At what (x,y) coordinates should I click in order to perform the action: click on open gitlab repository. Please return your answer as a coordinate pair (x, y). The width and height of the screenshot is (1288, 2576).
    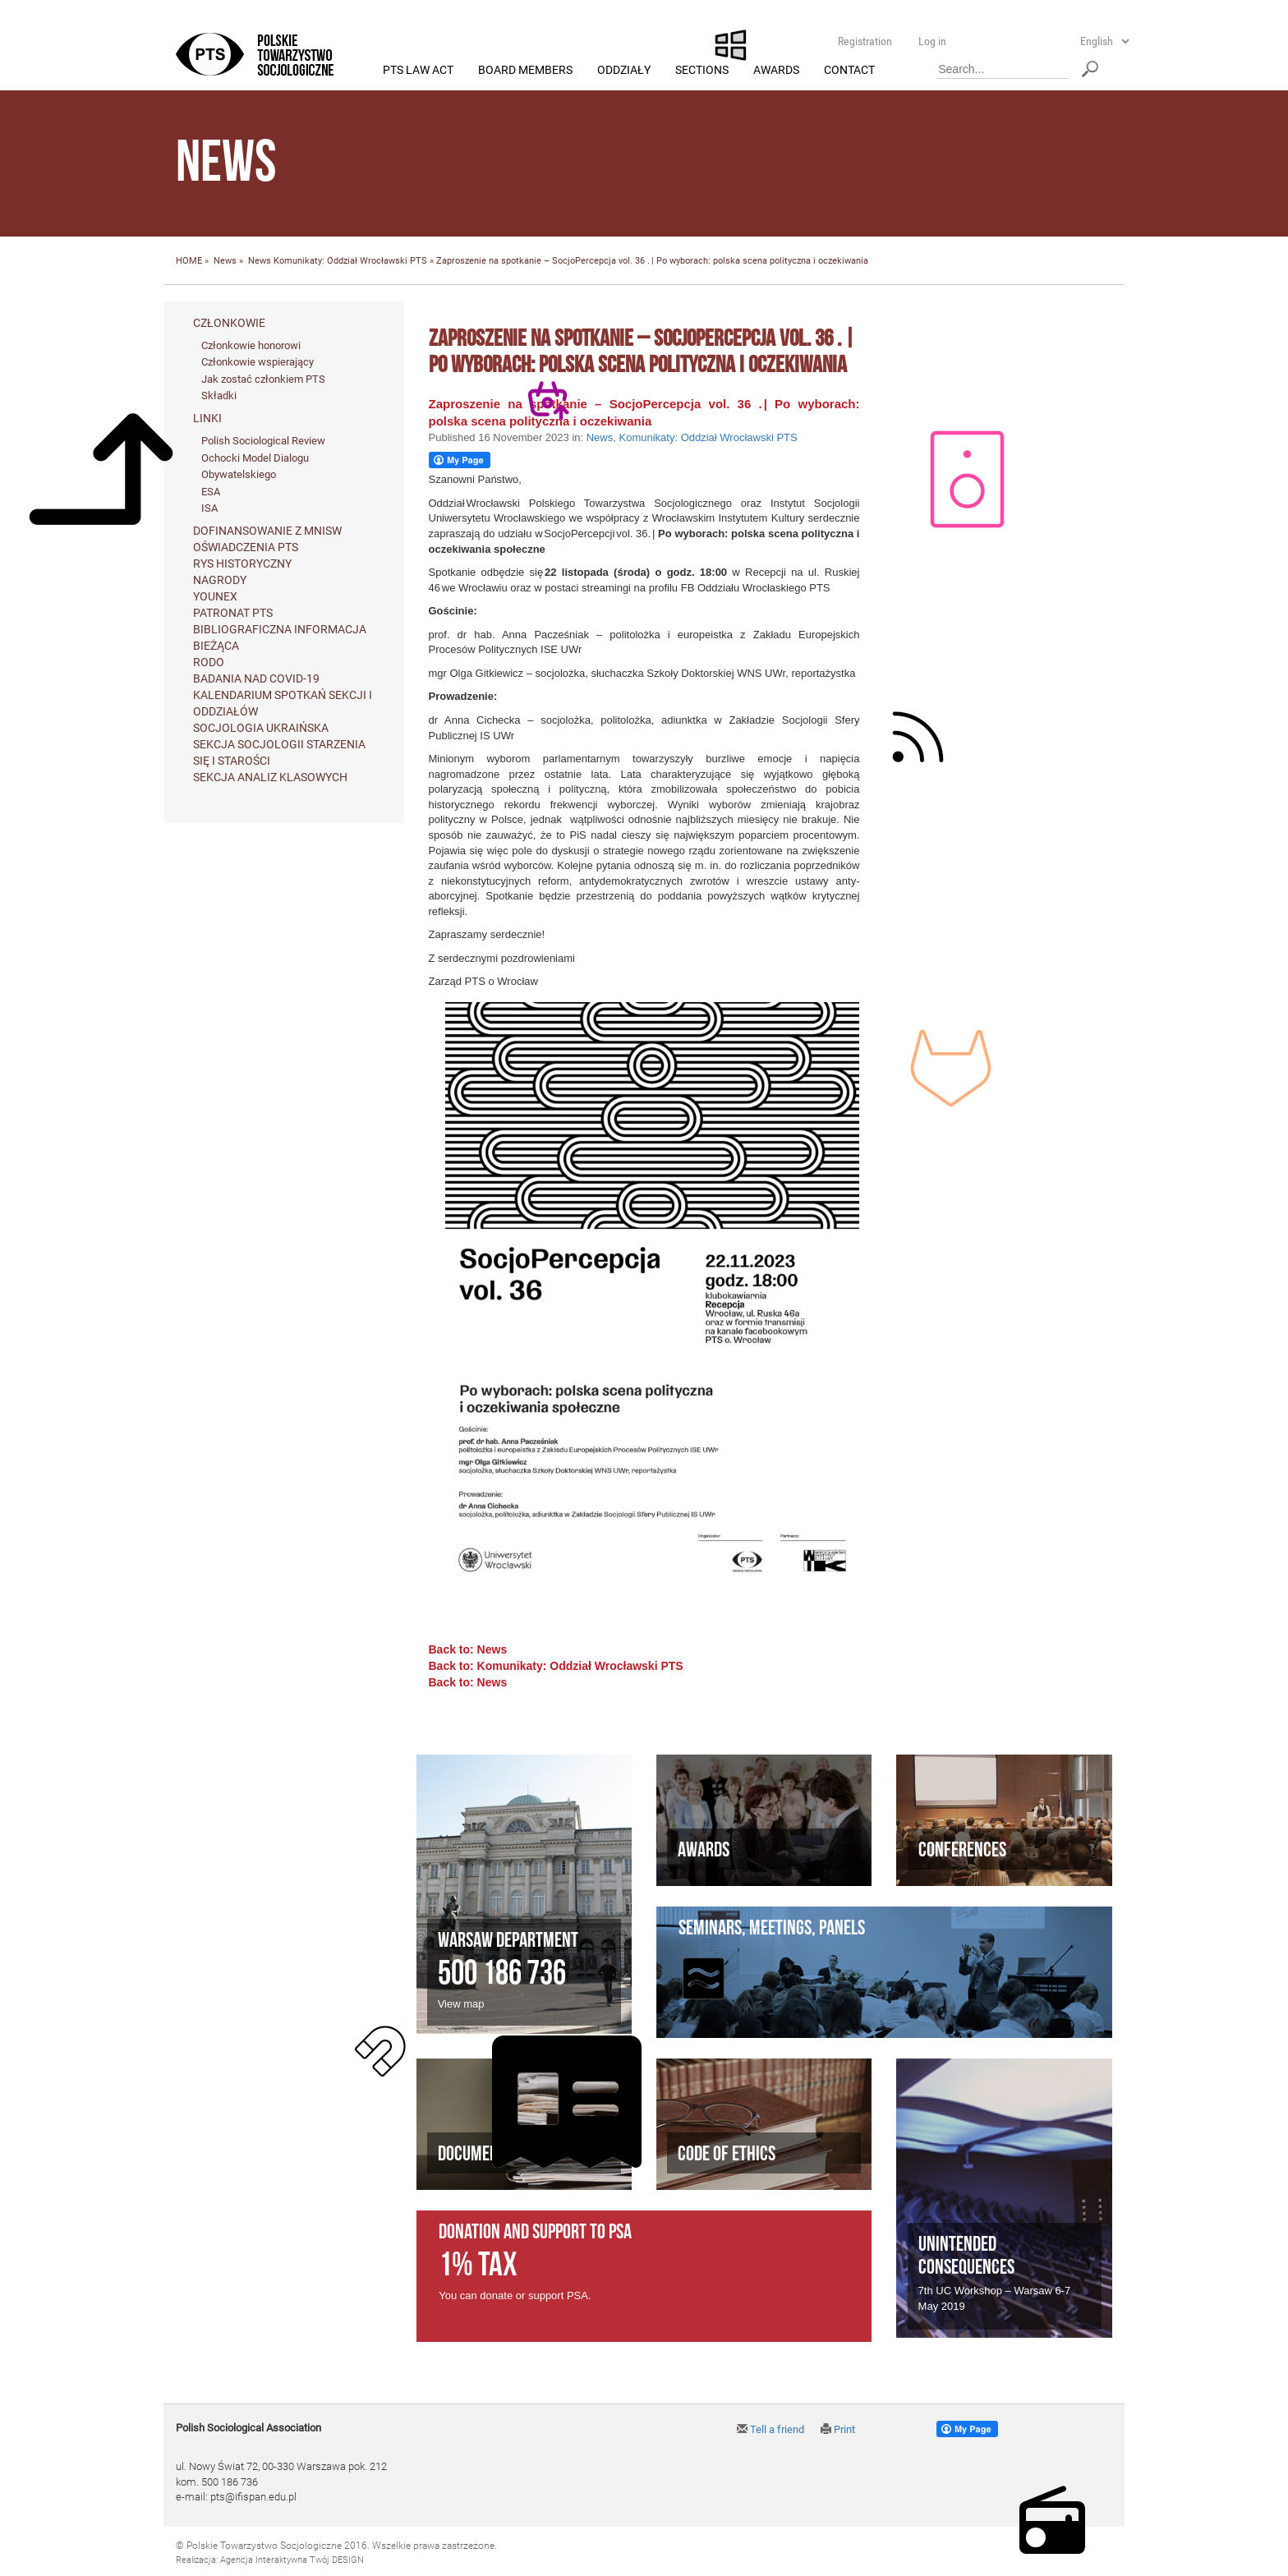
    Looking at the image, I should click on (950, 1066).